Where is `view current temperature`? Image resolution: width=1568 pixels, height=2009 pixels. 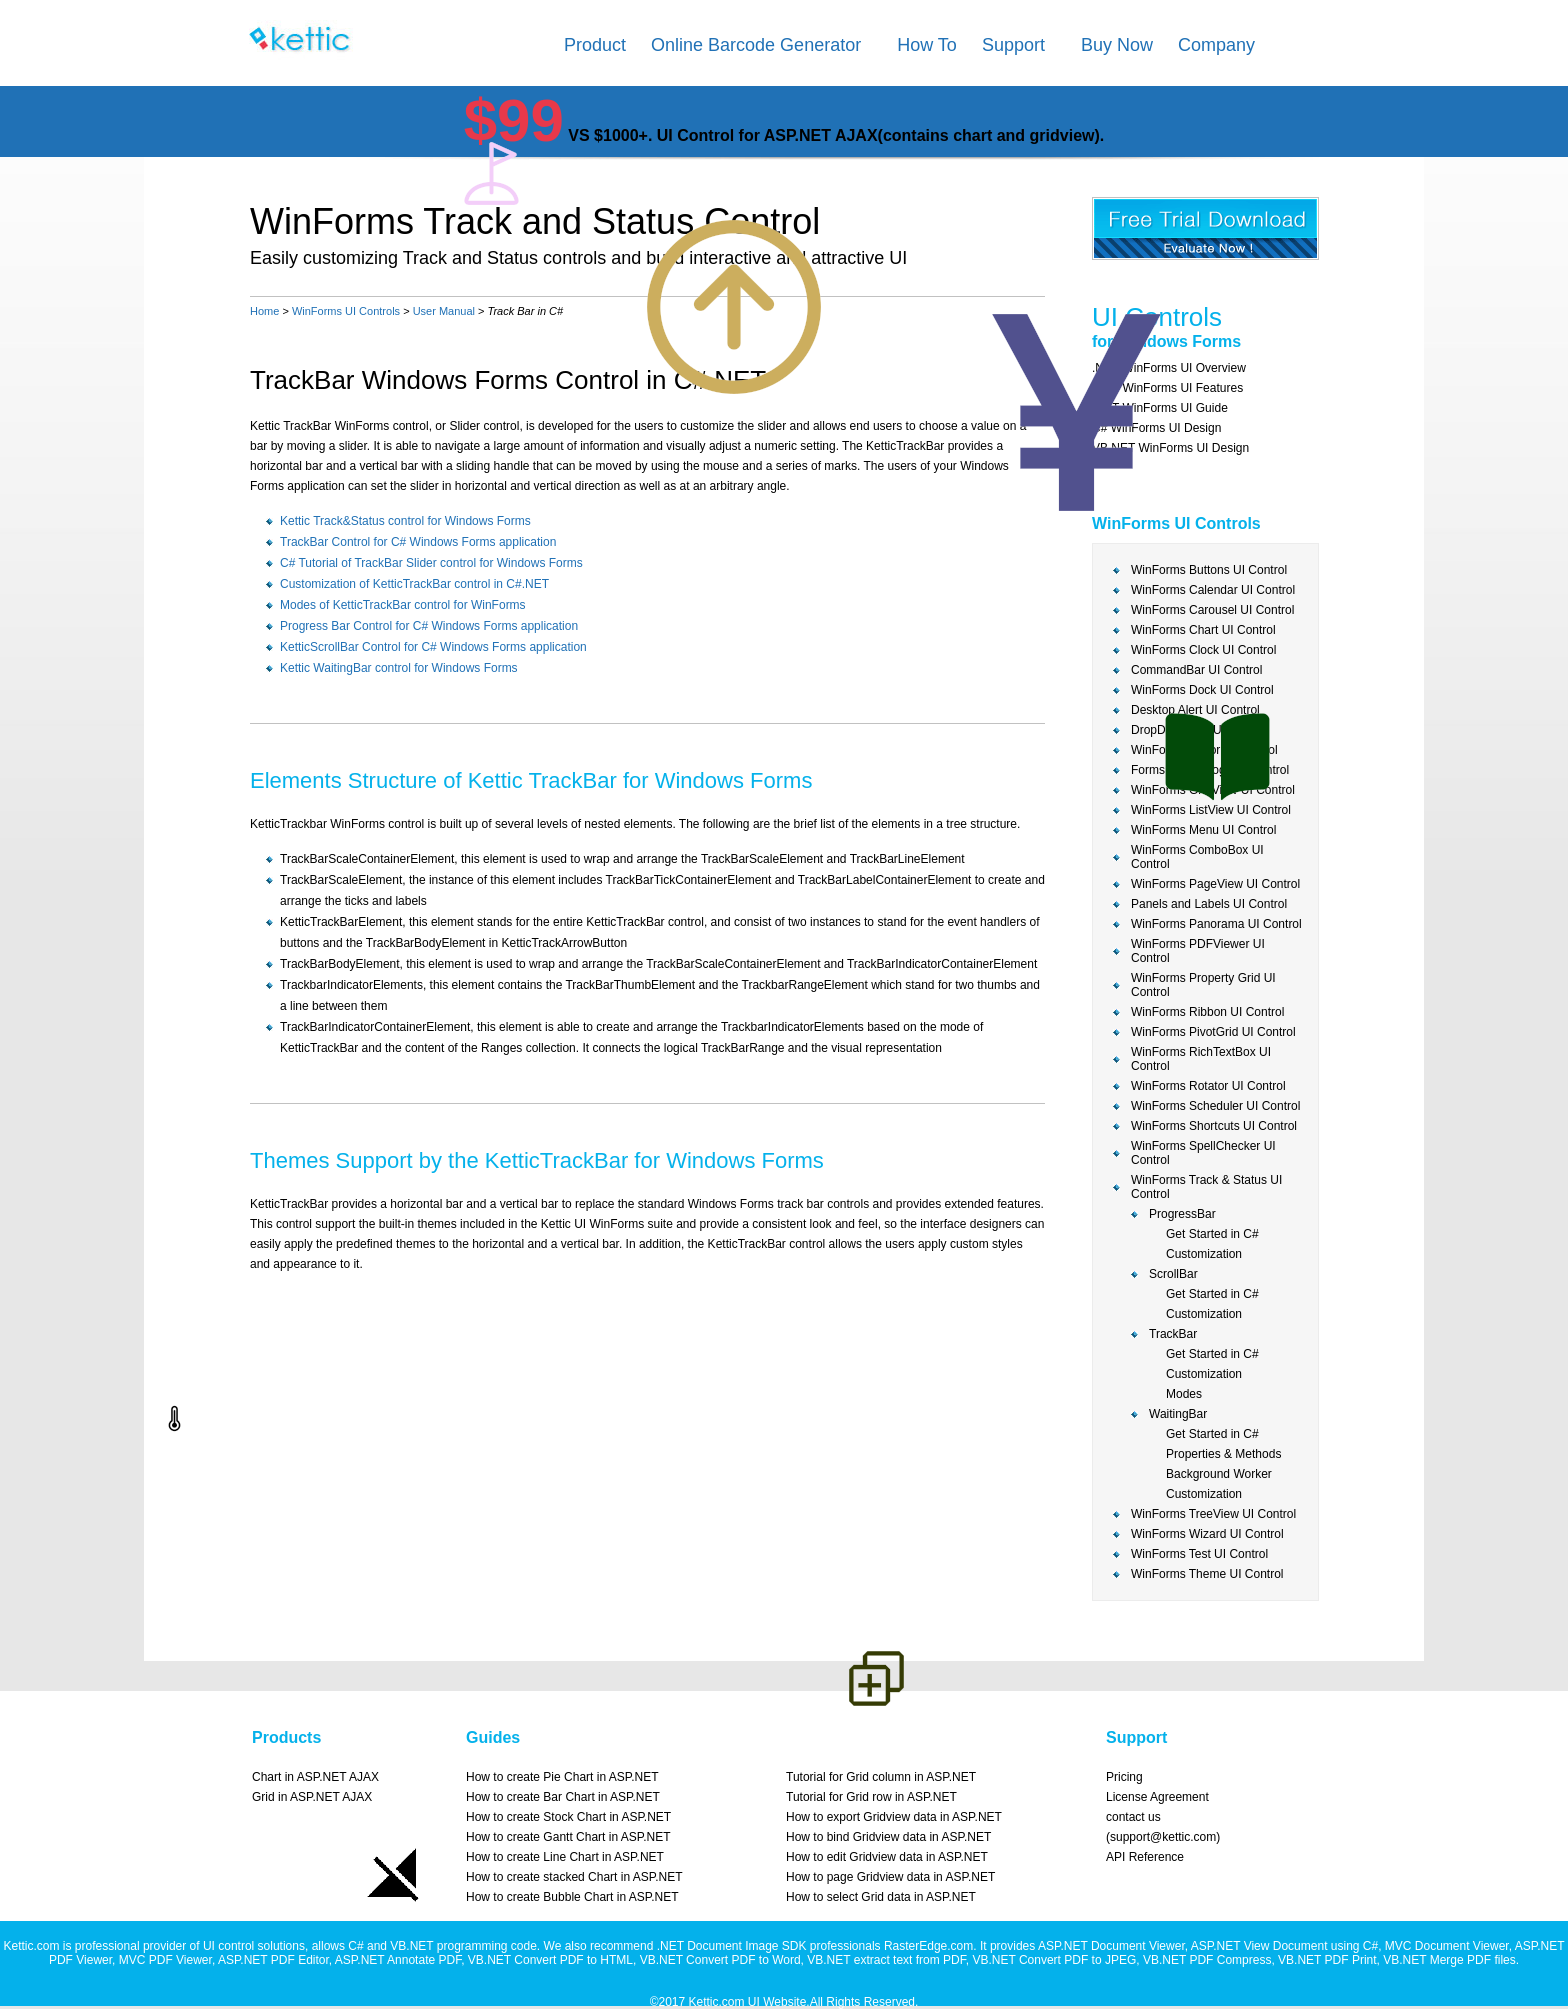 view current temperature is located at coordinates (174, 1418).